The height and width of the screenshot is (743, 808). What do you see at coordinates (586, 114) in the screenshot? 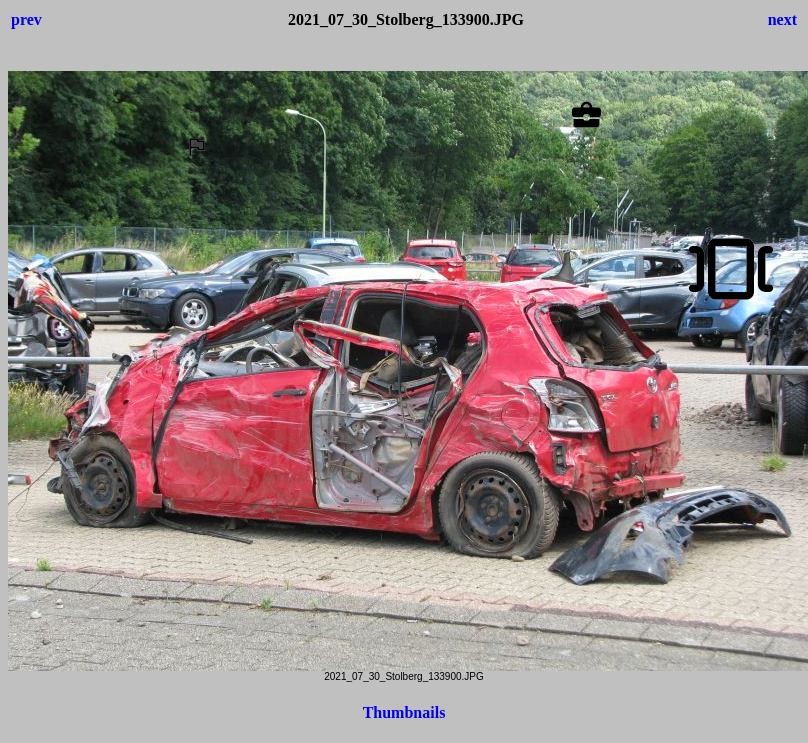
I see `access business or work-related features` at bounding box center [586, 114].